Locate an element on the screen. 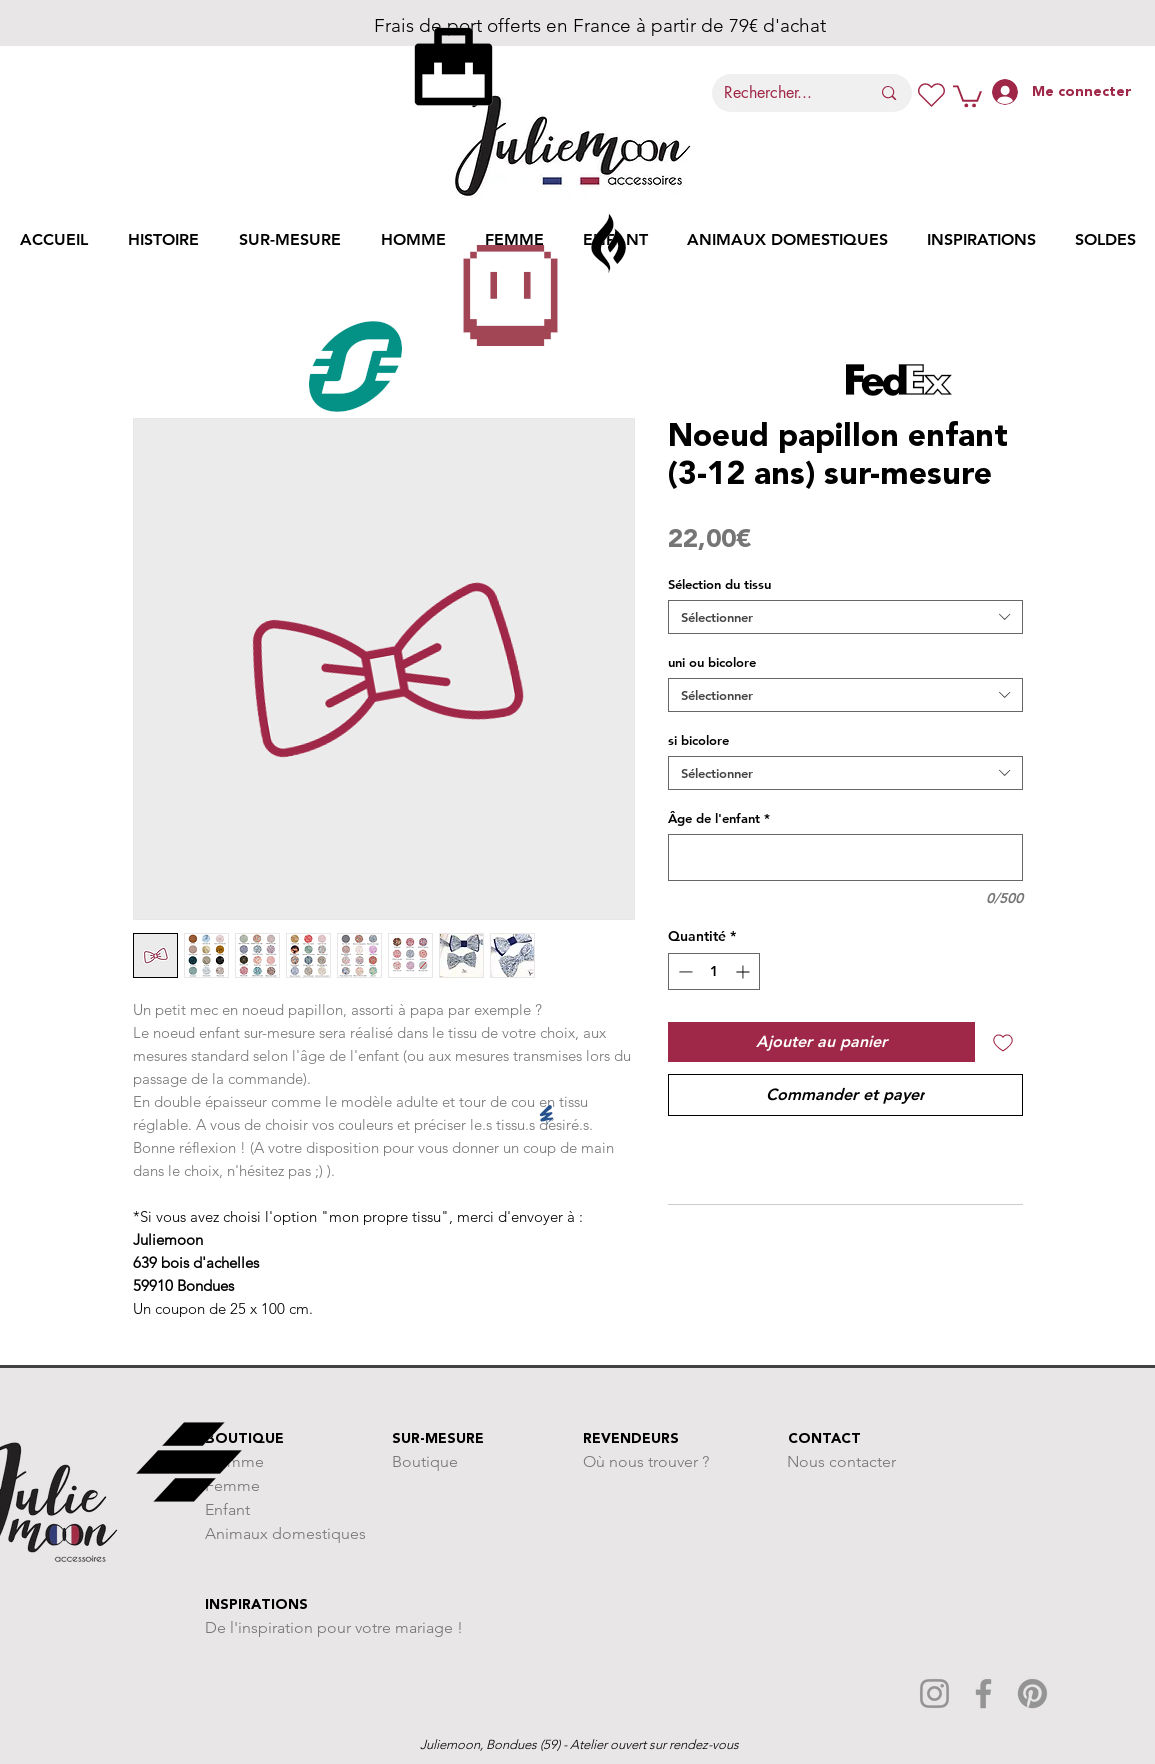 The height and width of the screenshot is (1764, 1155). visit envato marketplace is located at coordinates (546, 1114).